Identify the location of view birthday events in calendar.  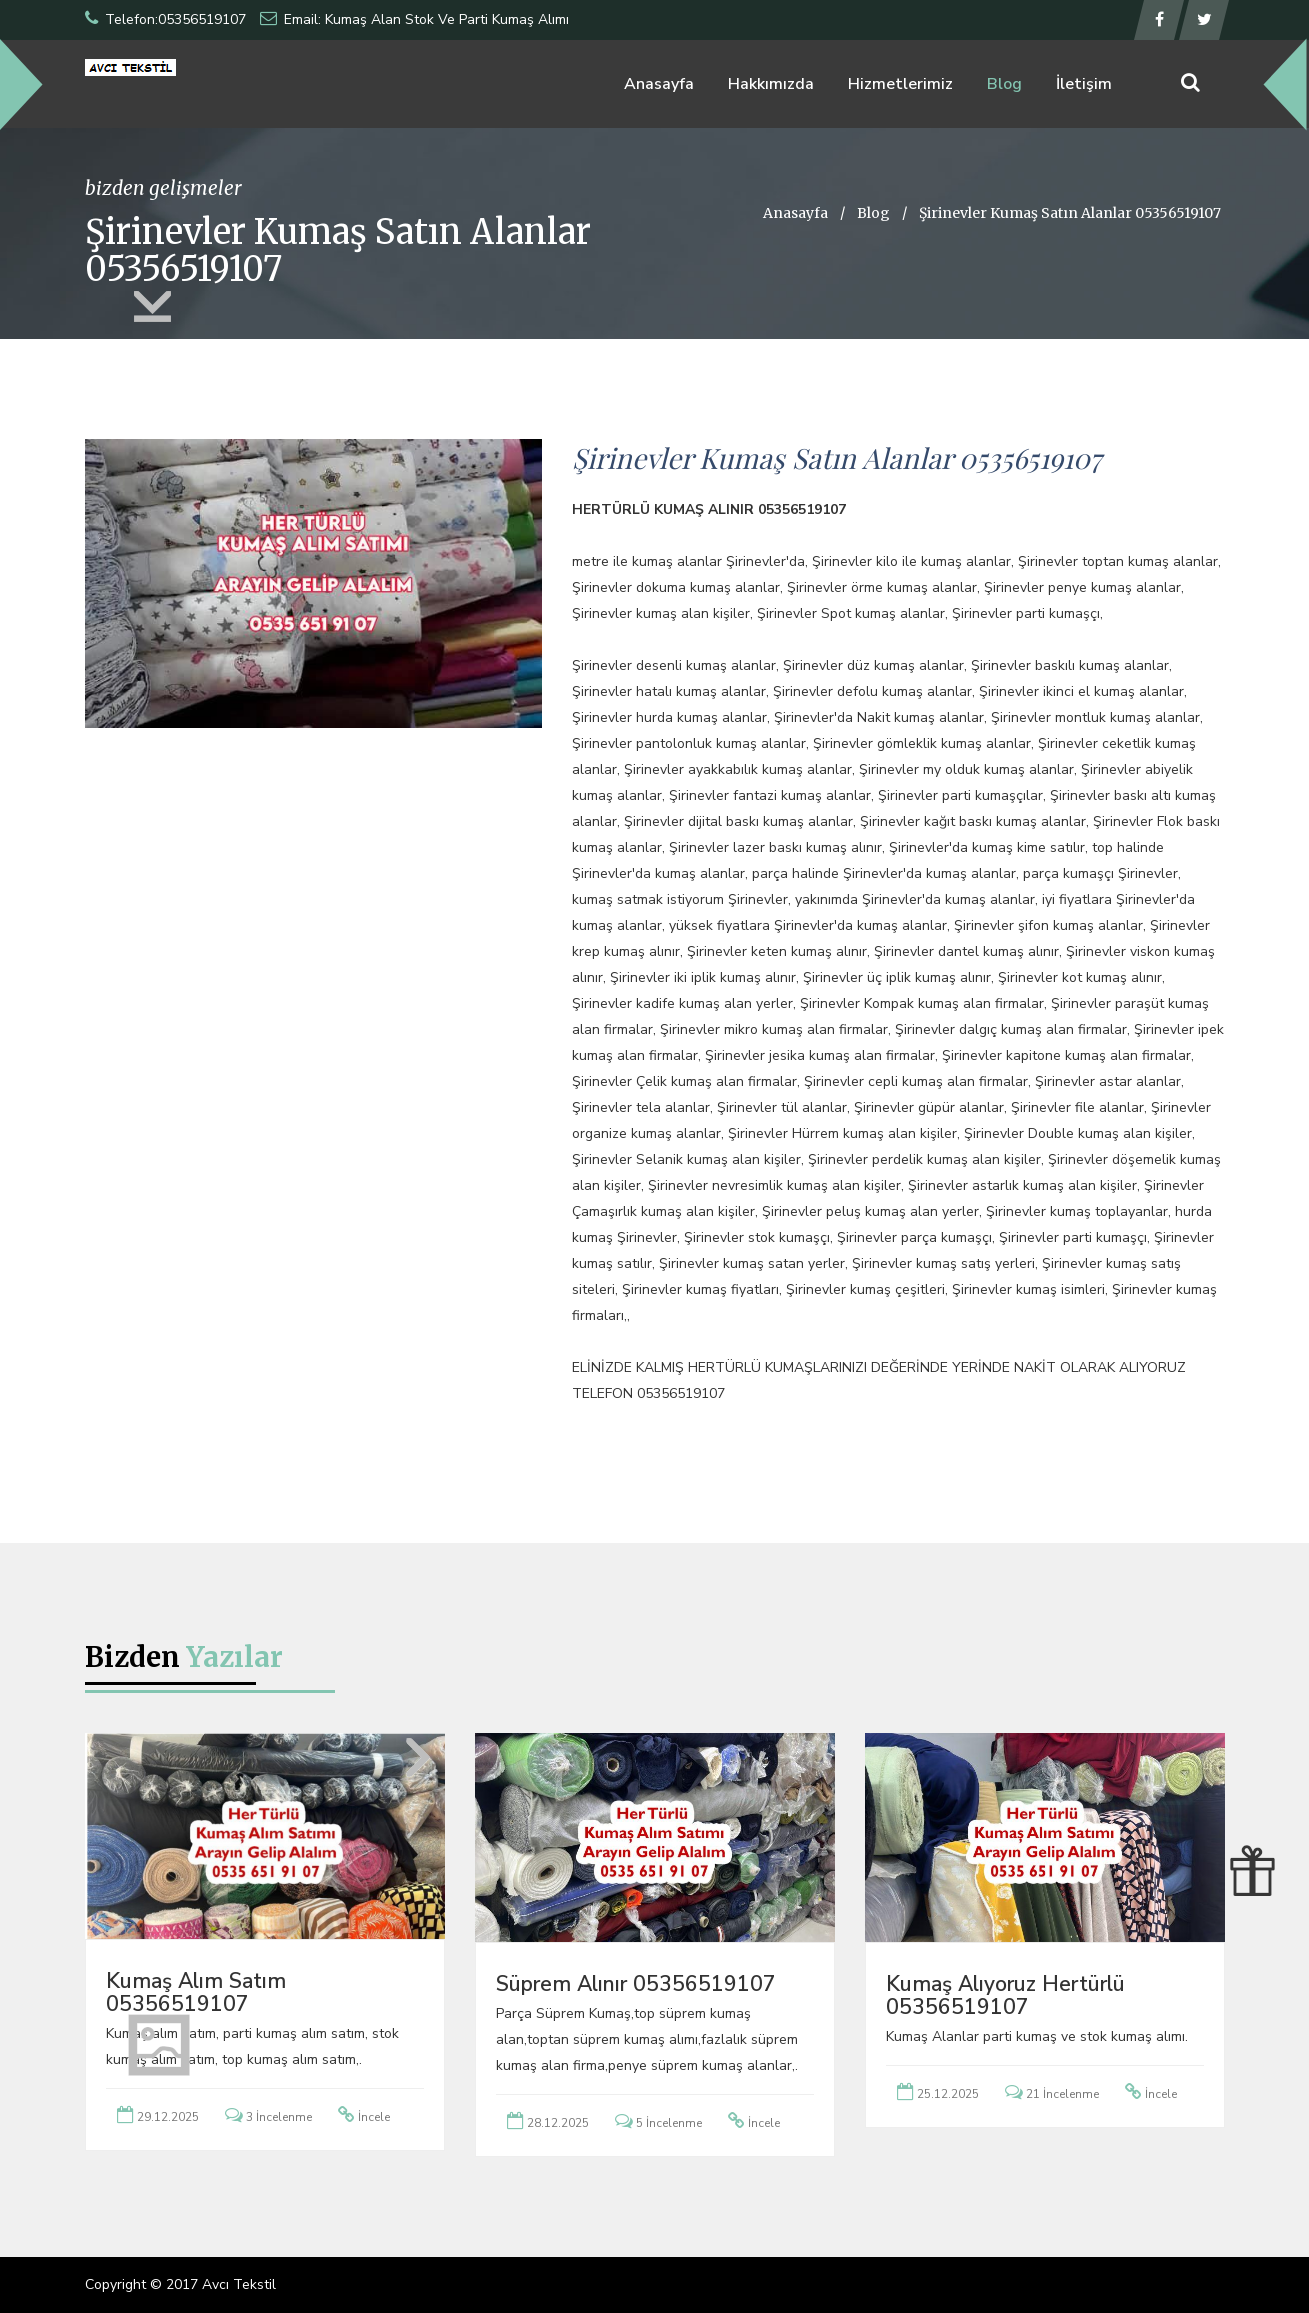
(1252, 1870).